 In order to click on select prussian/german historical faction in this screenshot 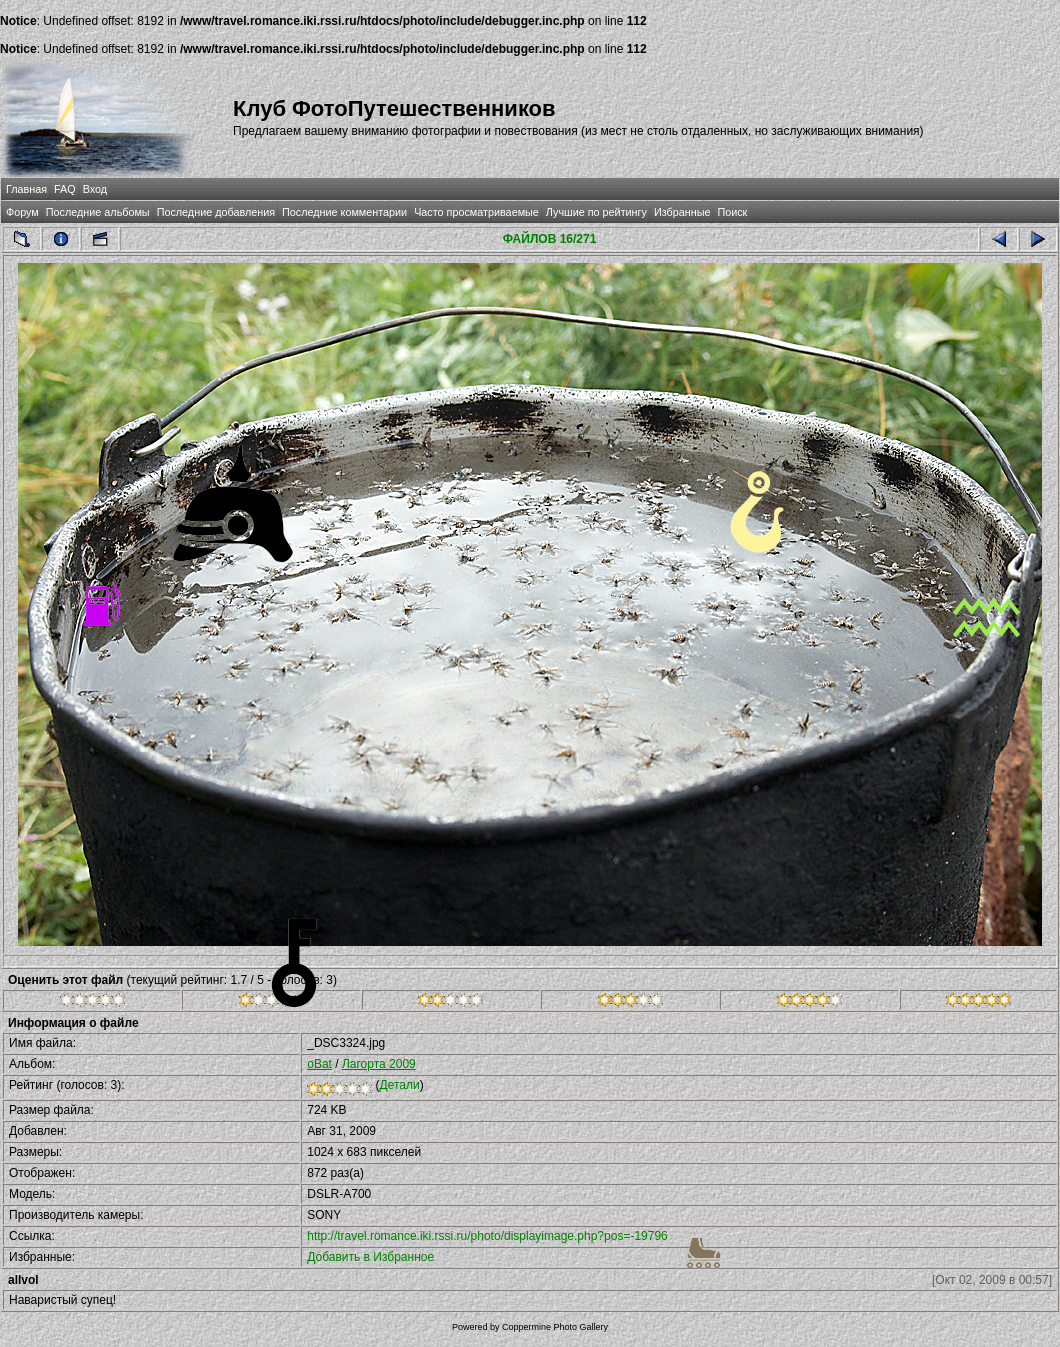, I will do `click(233, 509)`.